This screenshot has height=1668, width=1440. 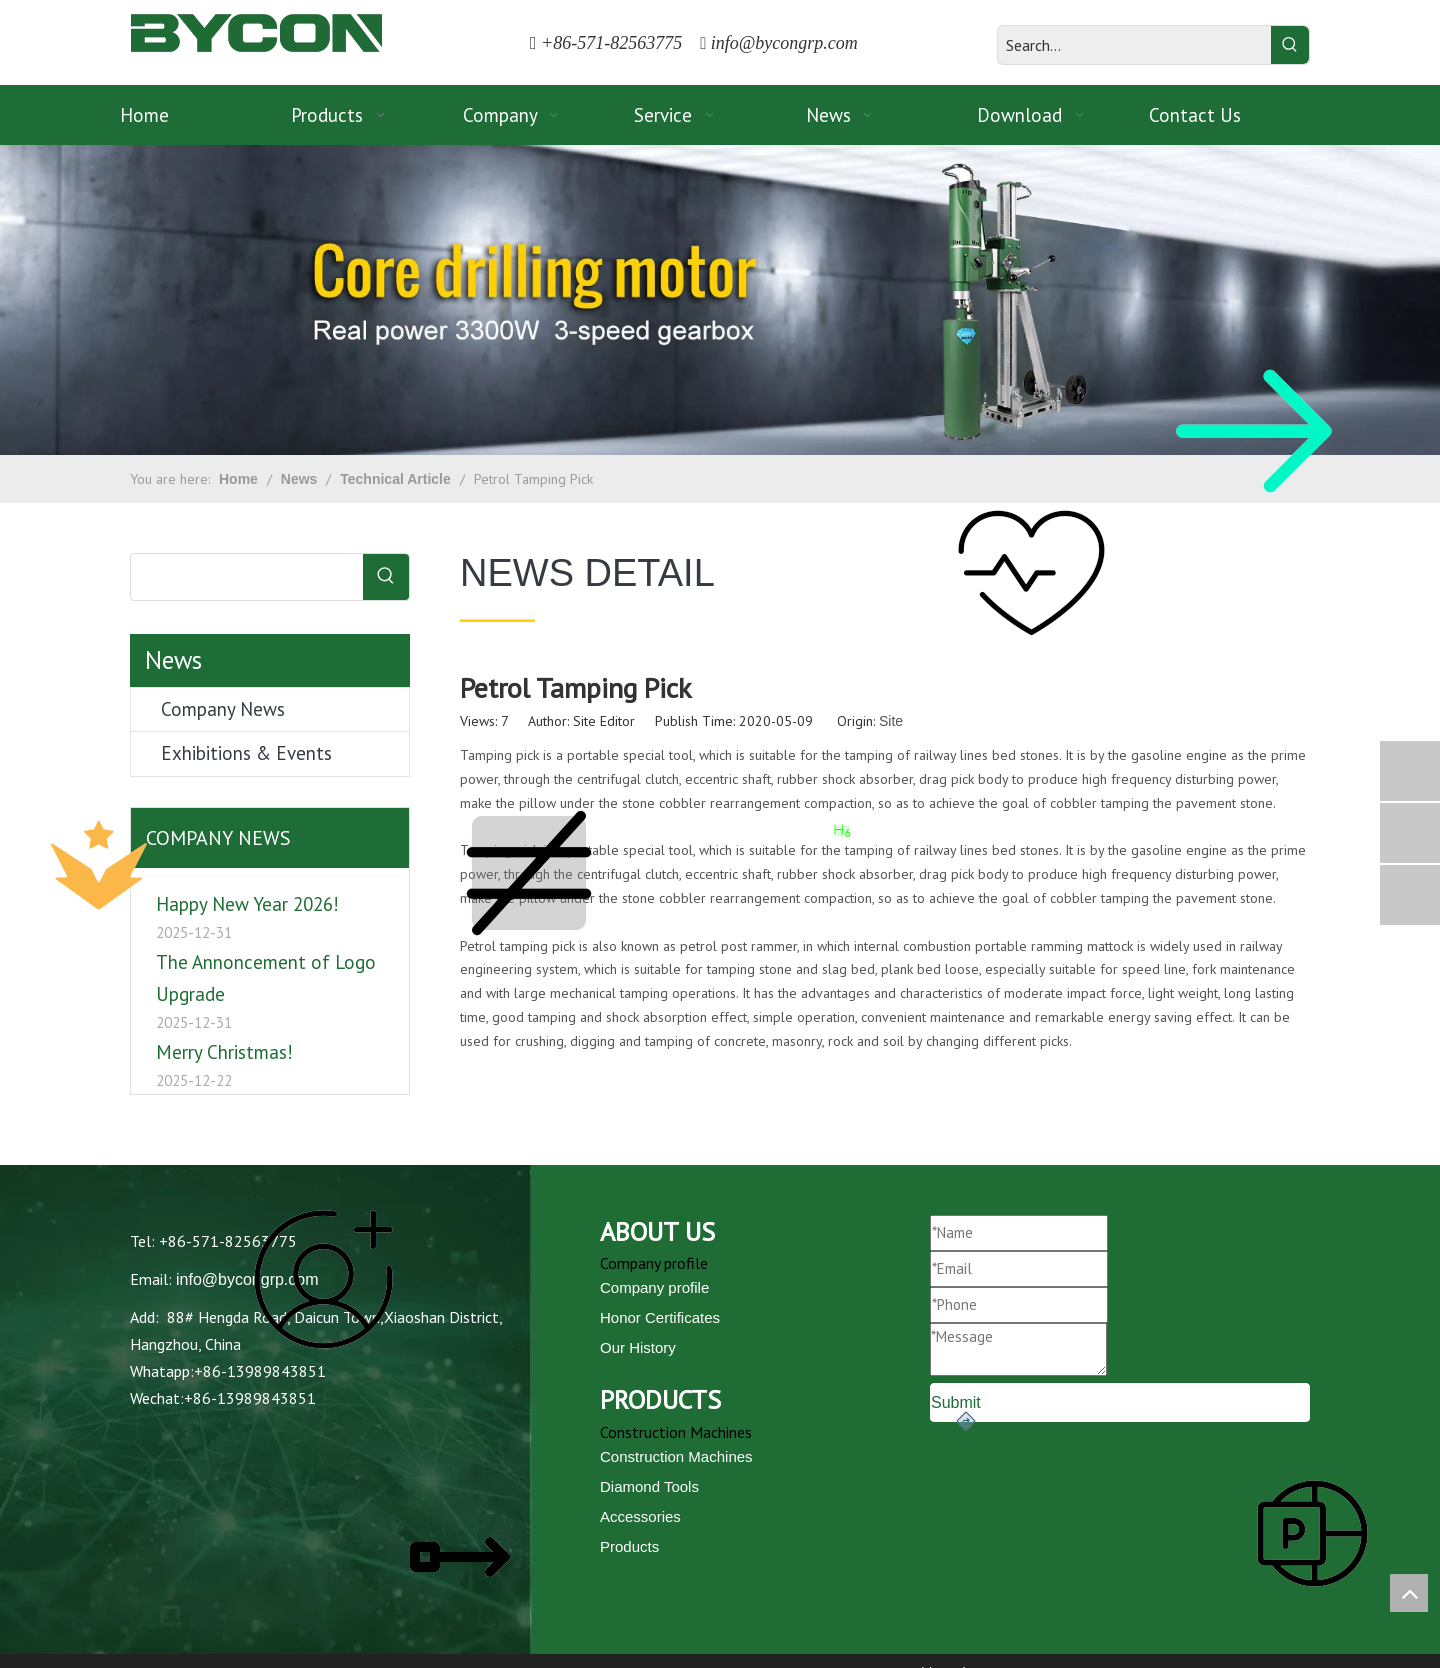 I want to click on move item to the right, so click(x=460, y=1557).